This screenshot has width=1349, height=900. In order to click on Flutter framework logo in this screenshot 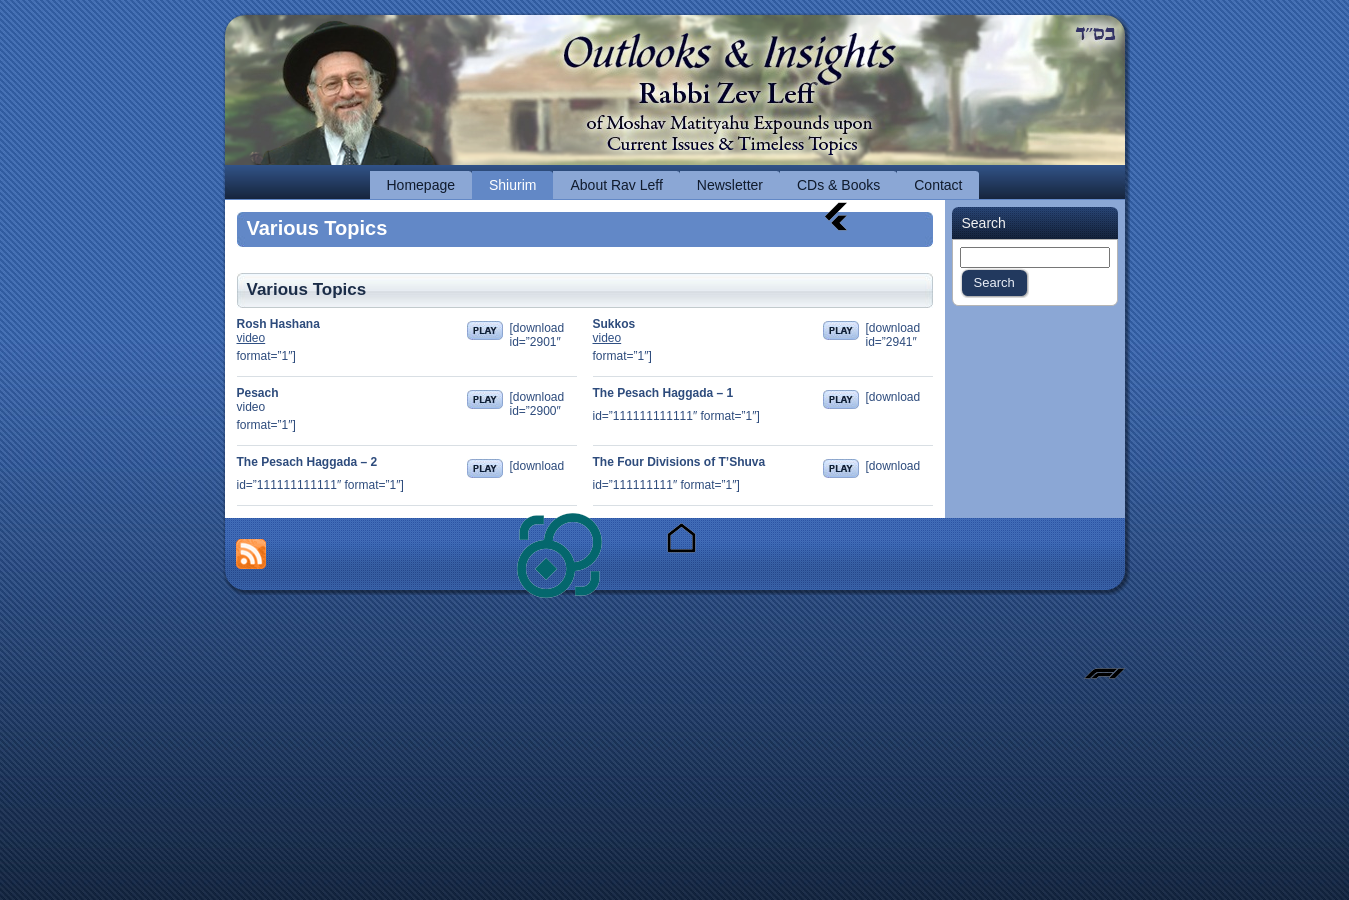, I will do `click(836, 216)`.